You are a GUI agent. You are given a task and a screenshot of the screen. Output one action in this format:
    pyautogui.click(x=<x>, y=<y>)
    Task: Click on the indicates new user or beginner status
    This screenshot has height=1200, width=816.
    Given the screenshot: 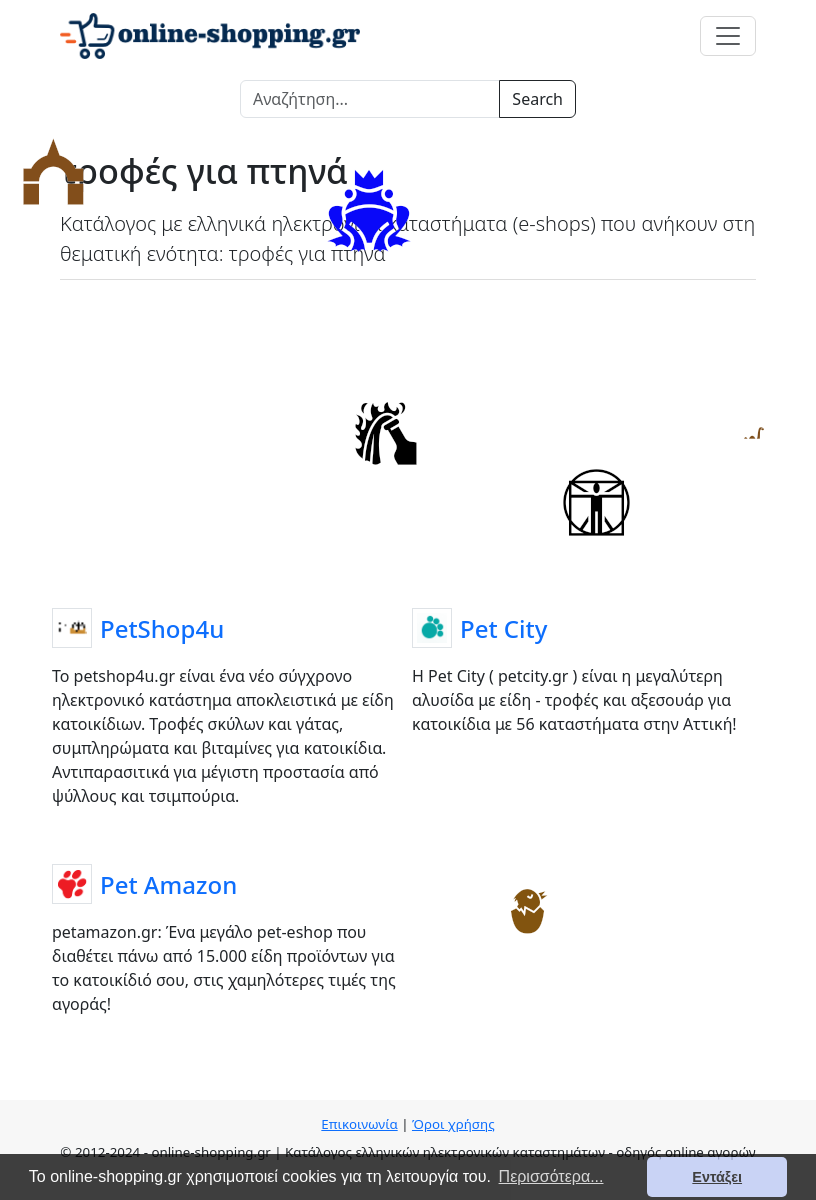 What is the action you would take?
    pyautogui.click(x=527, y=910)
    